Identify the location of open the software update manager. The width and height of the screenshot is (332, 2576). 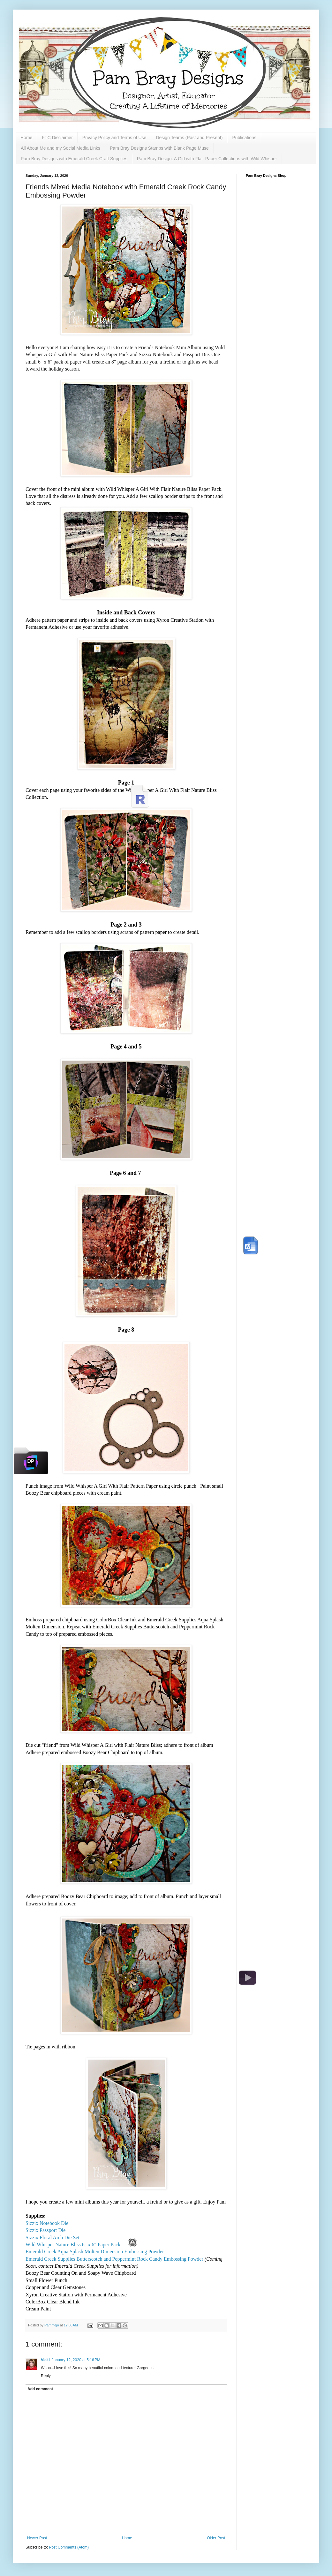
(132, 2242).